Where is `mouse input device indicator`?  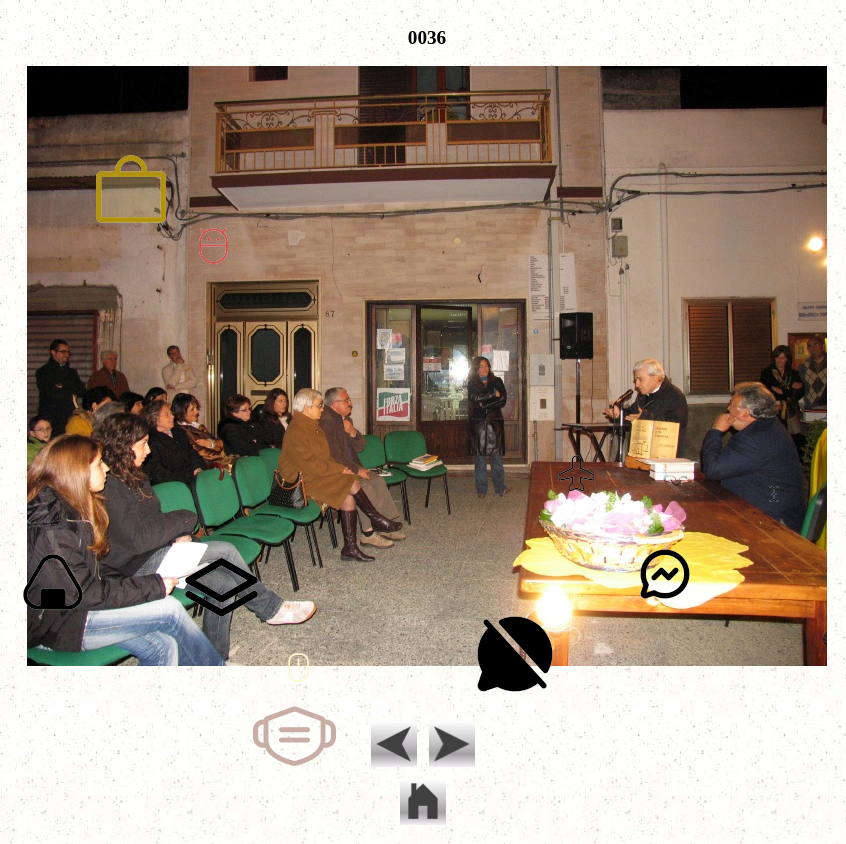
mouse input device indicator is located at coordinates (298, 667).